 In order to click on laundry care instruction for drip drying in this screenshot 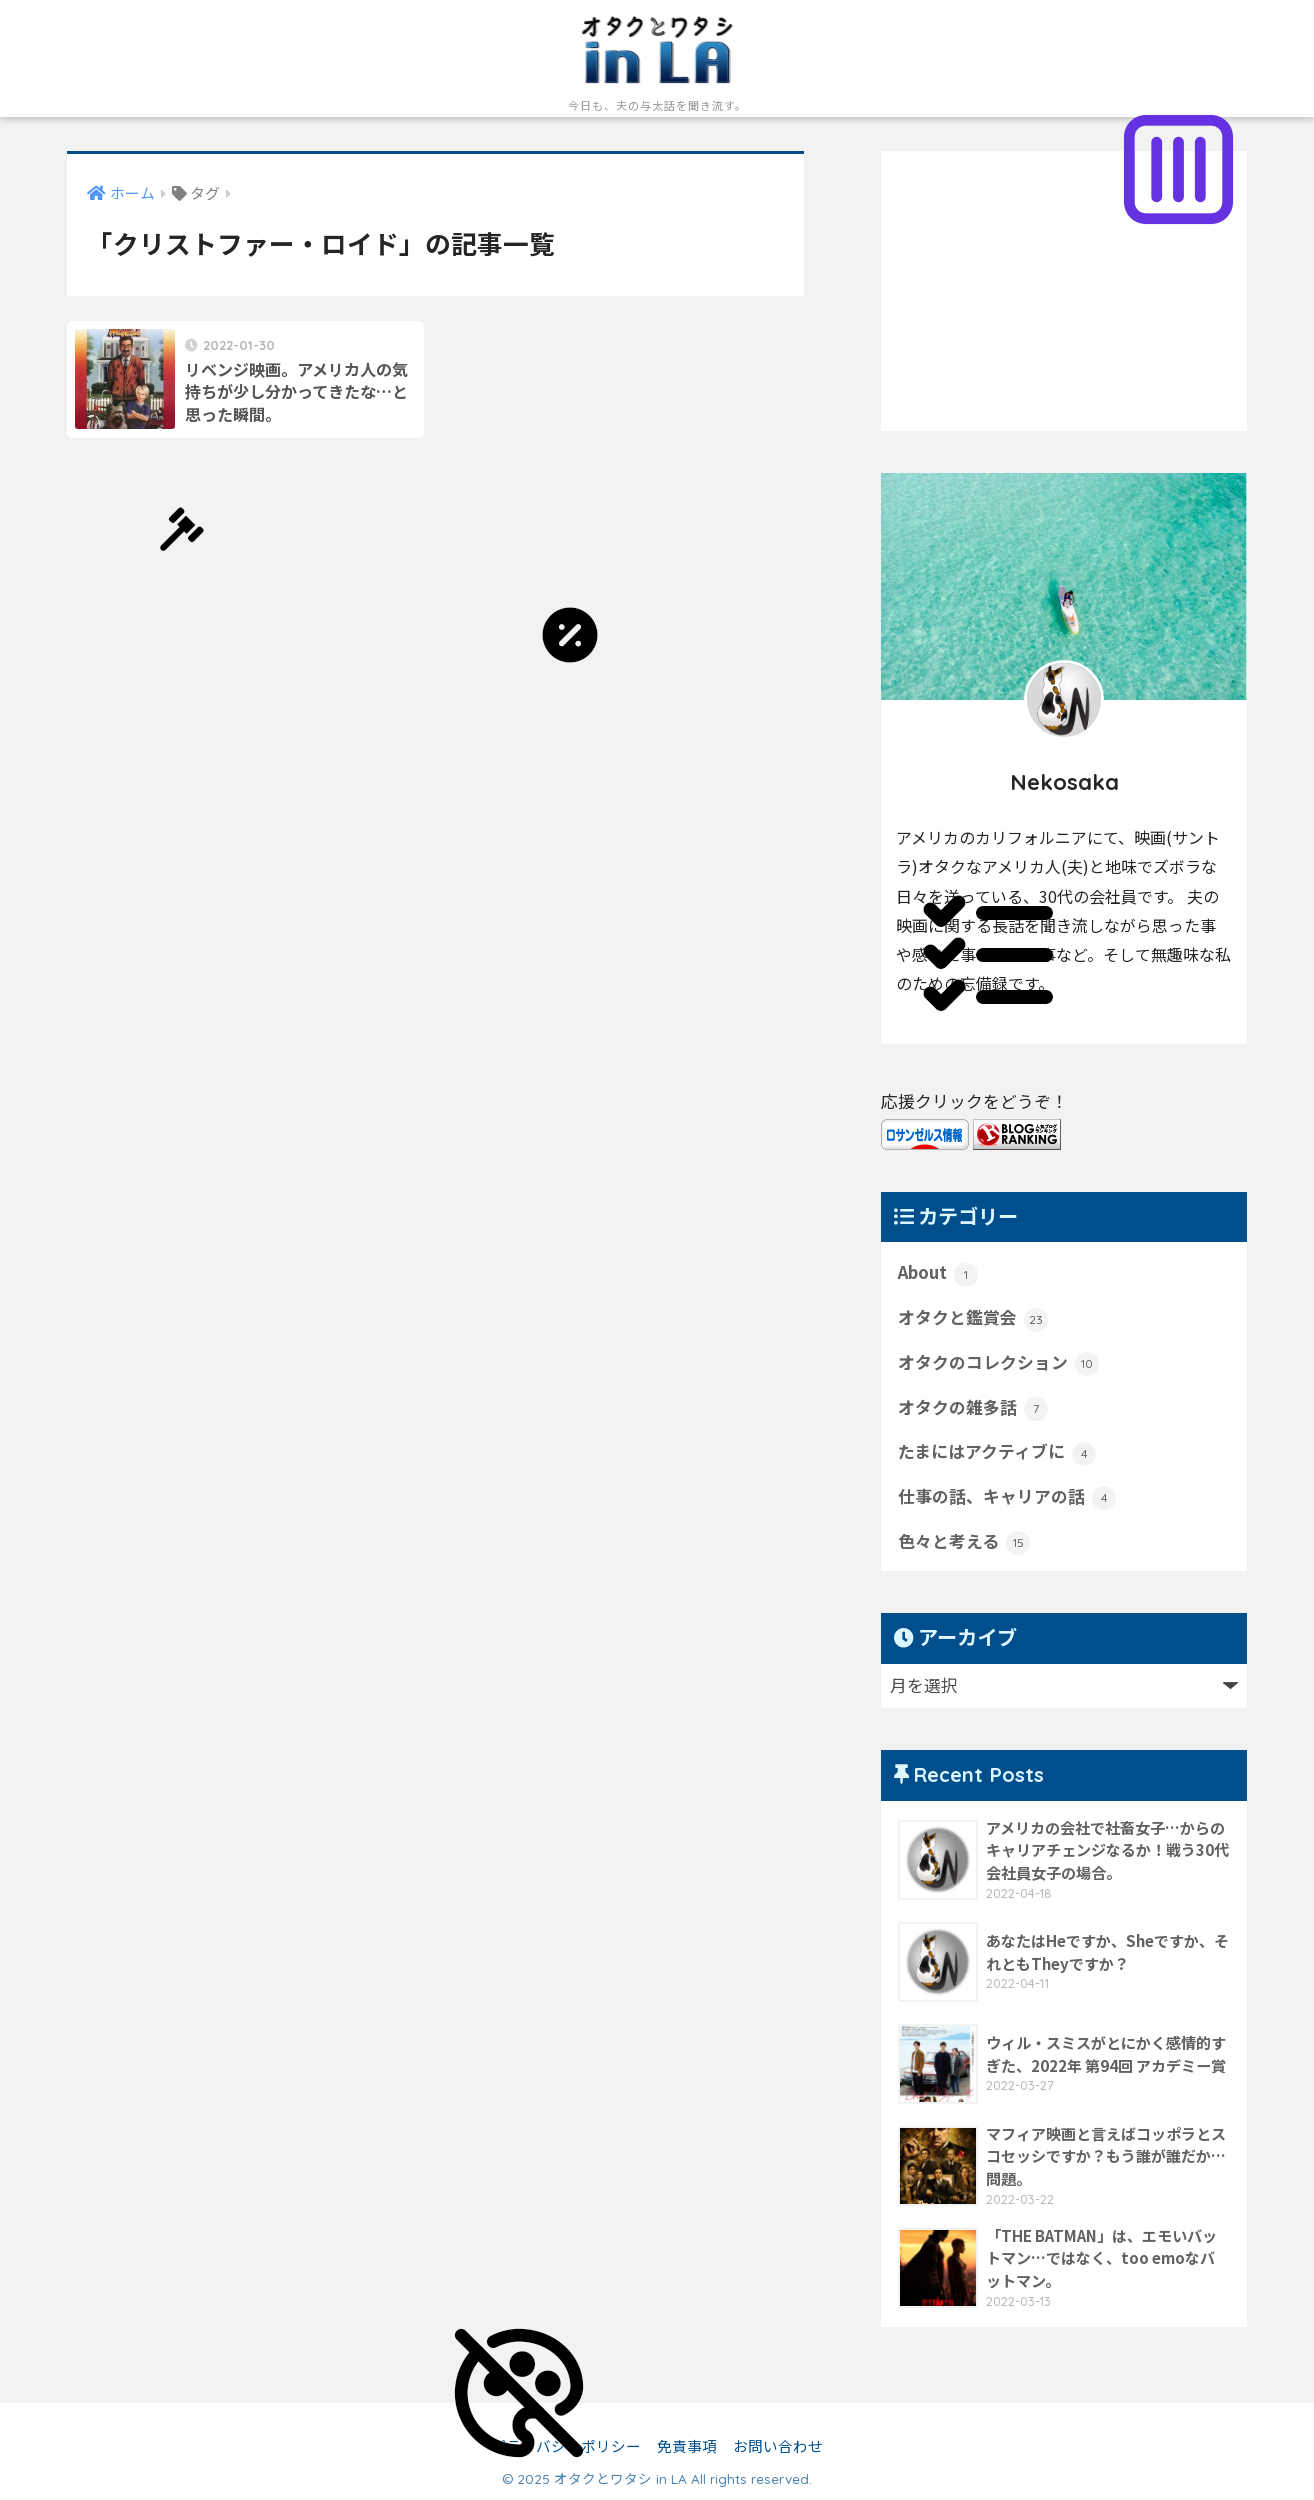, I will do `click(1178, 169)`.